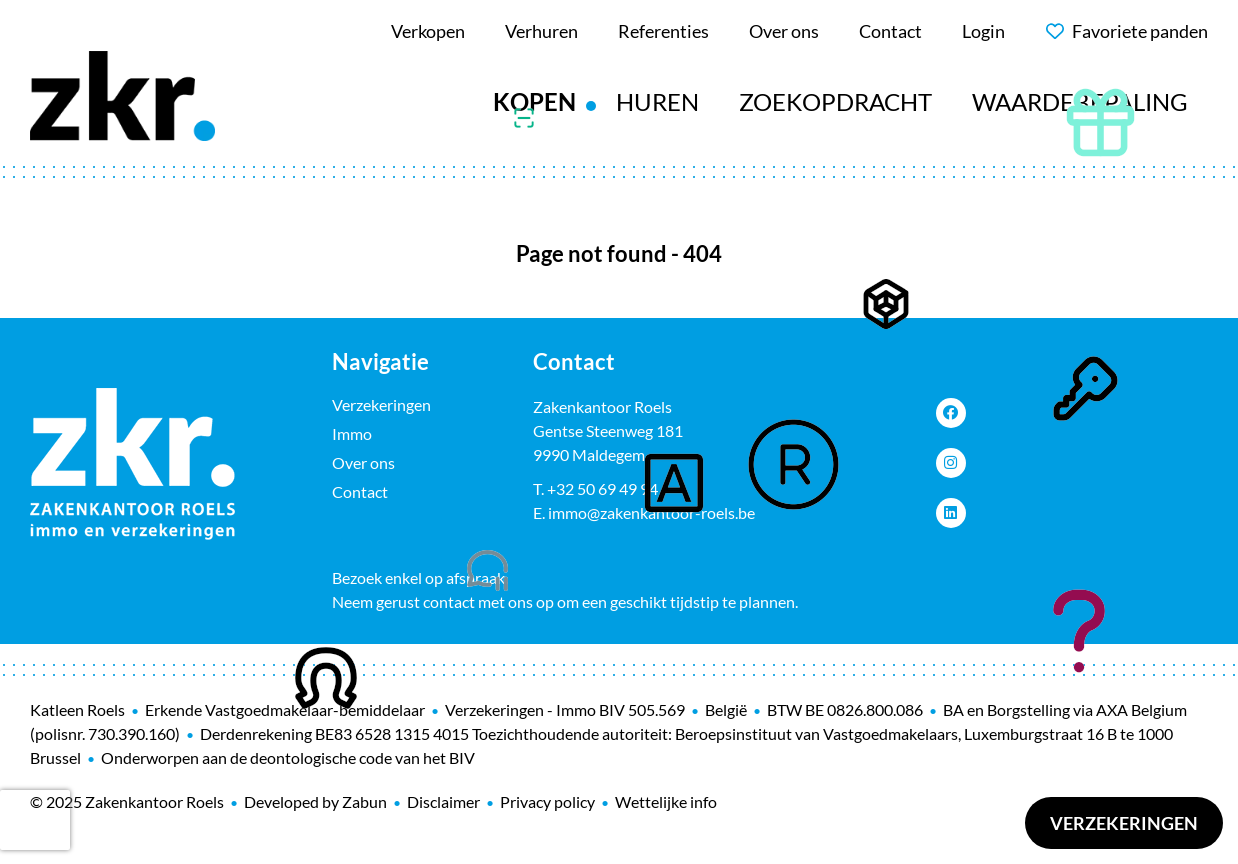  Describe the element at coordinates (793, 464) in the screenshot. I see `indicates a registered trademark symbol` at that location.